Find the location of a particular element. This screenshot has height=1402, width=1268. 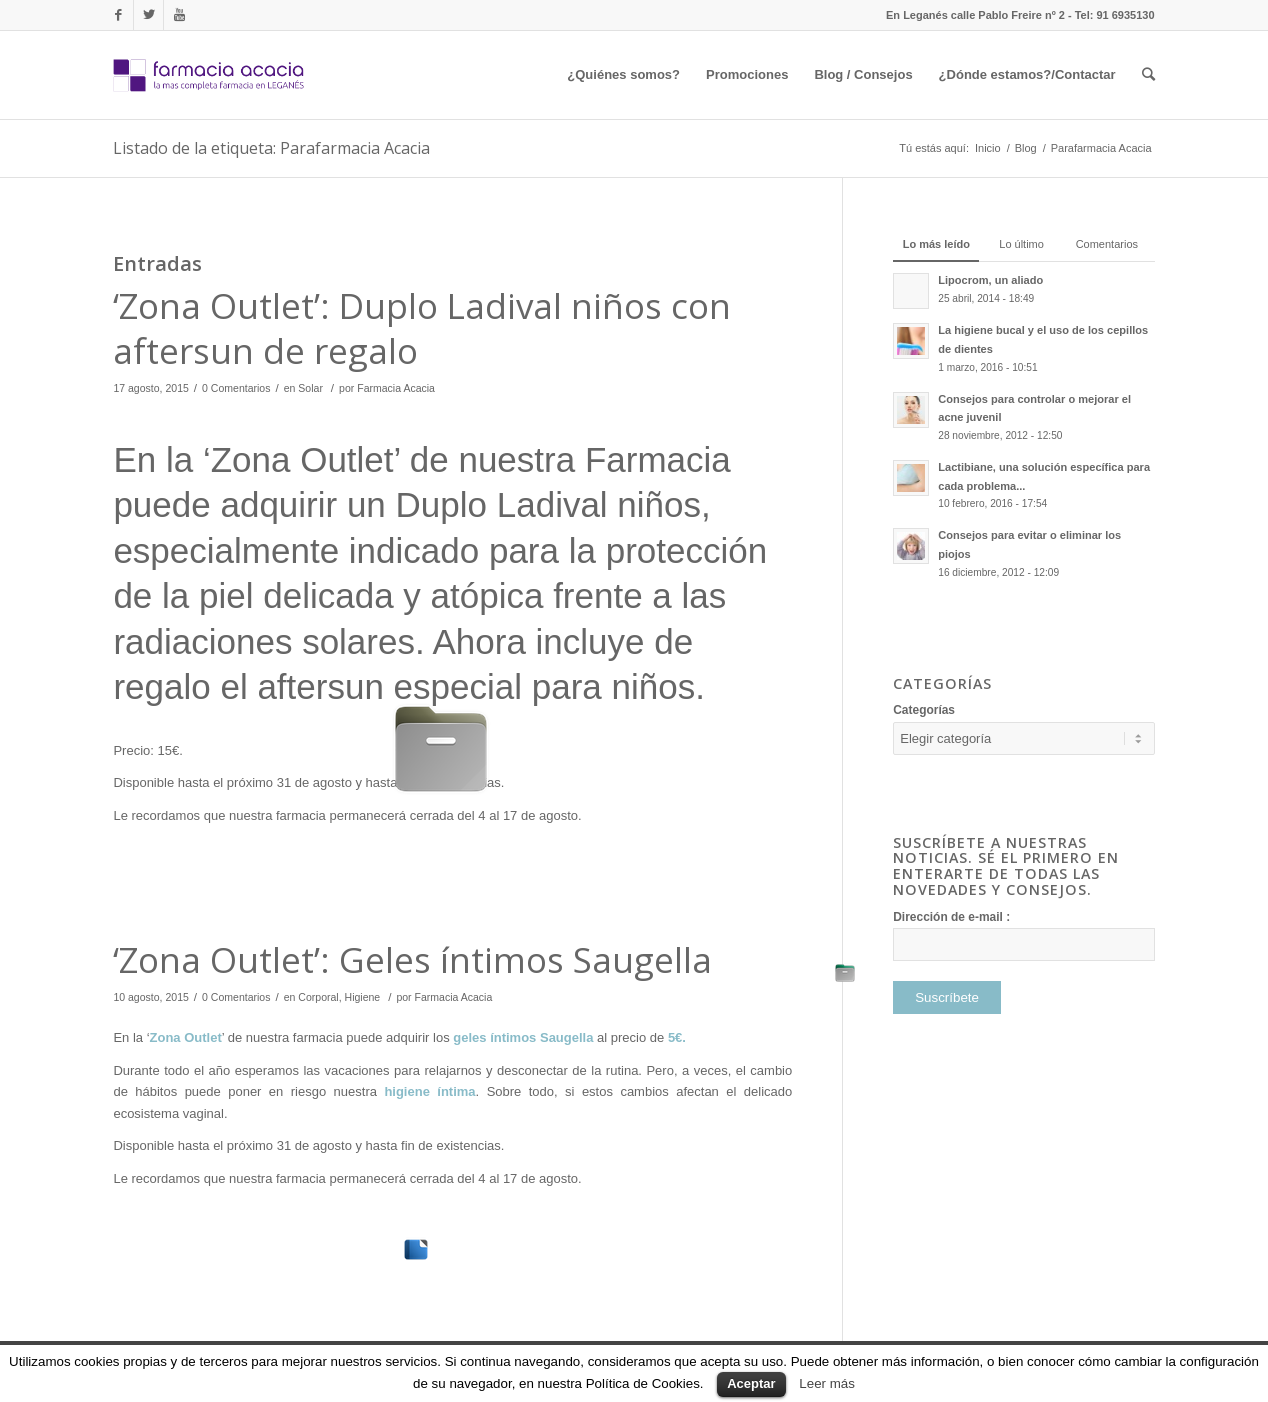

change desktop wallpaper settings is located at coordinates (416, 1249).